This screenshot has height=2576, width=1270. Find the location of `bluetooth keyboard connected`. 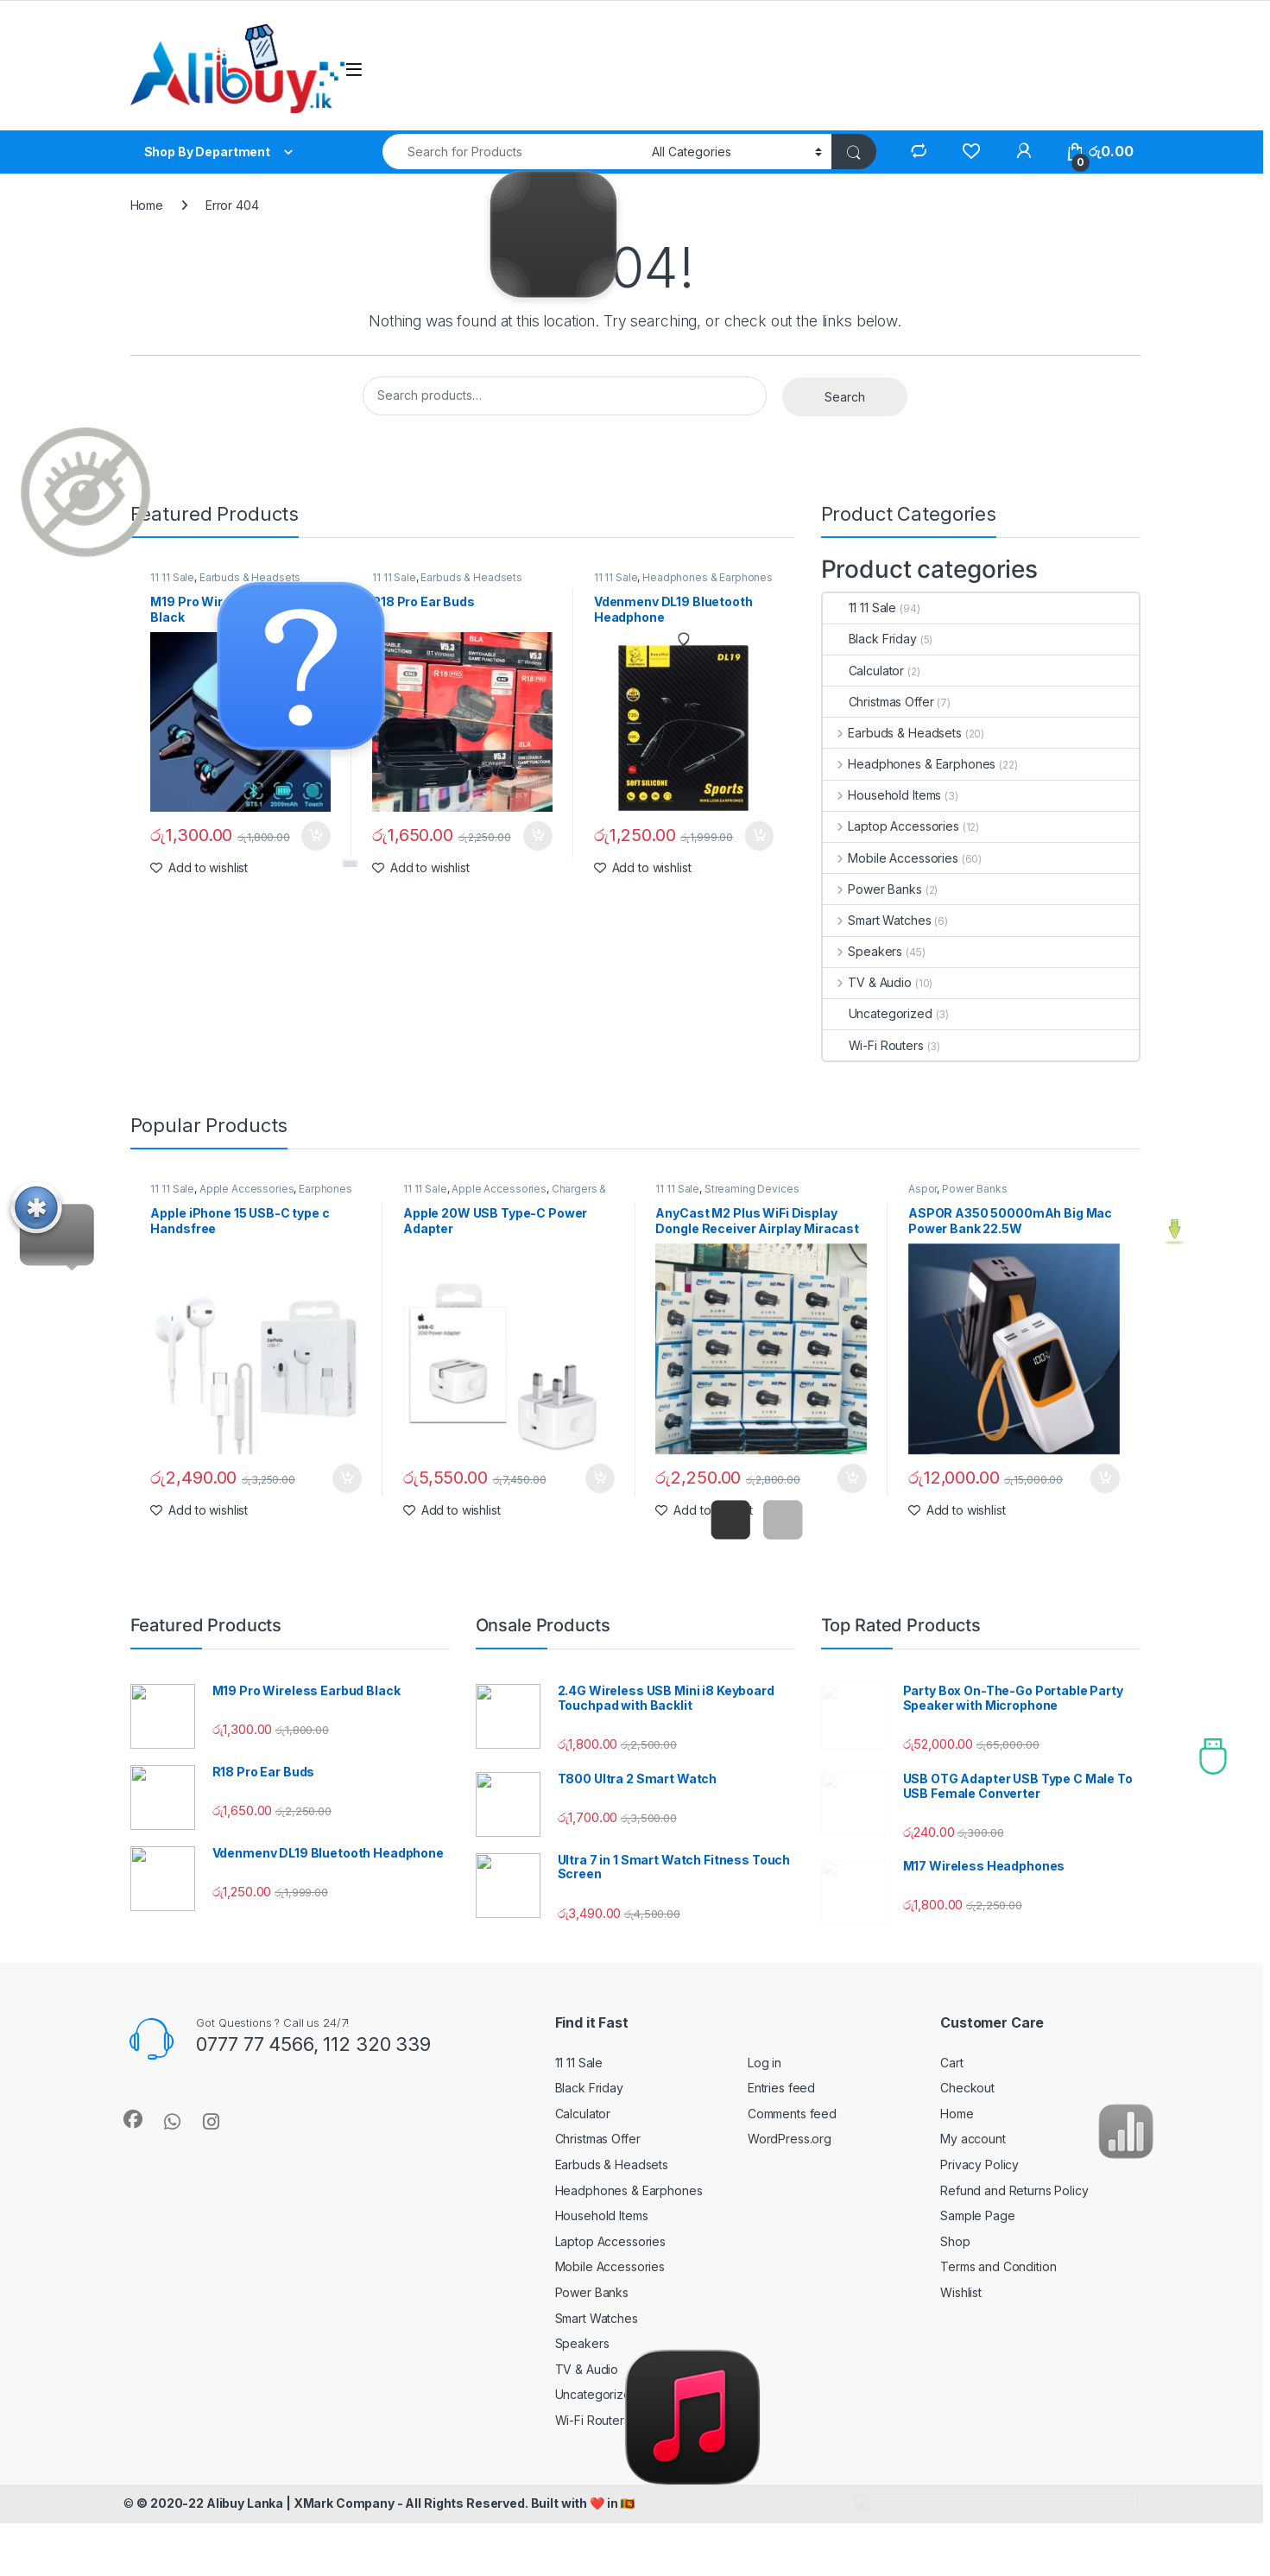

bluetooth keyboard connected is located at coordinates (350, 863).